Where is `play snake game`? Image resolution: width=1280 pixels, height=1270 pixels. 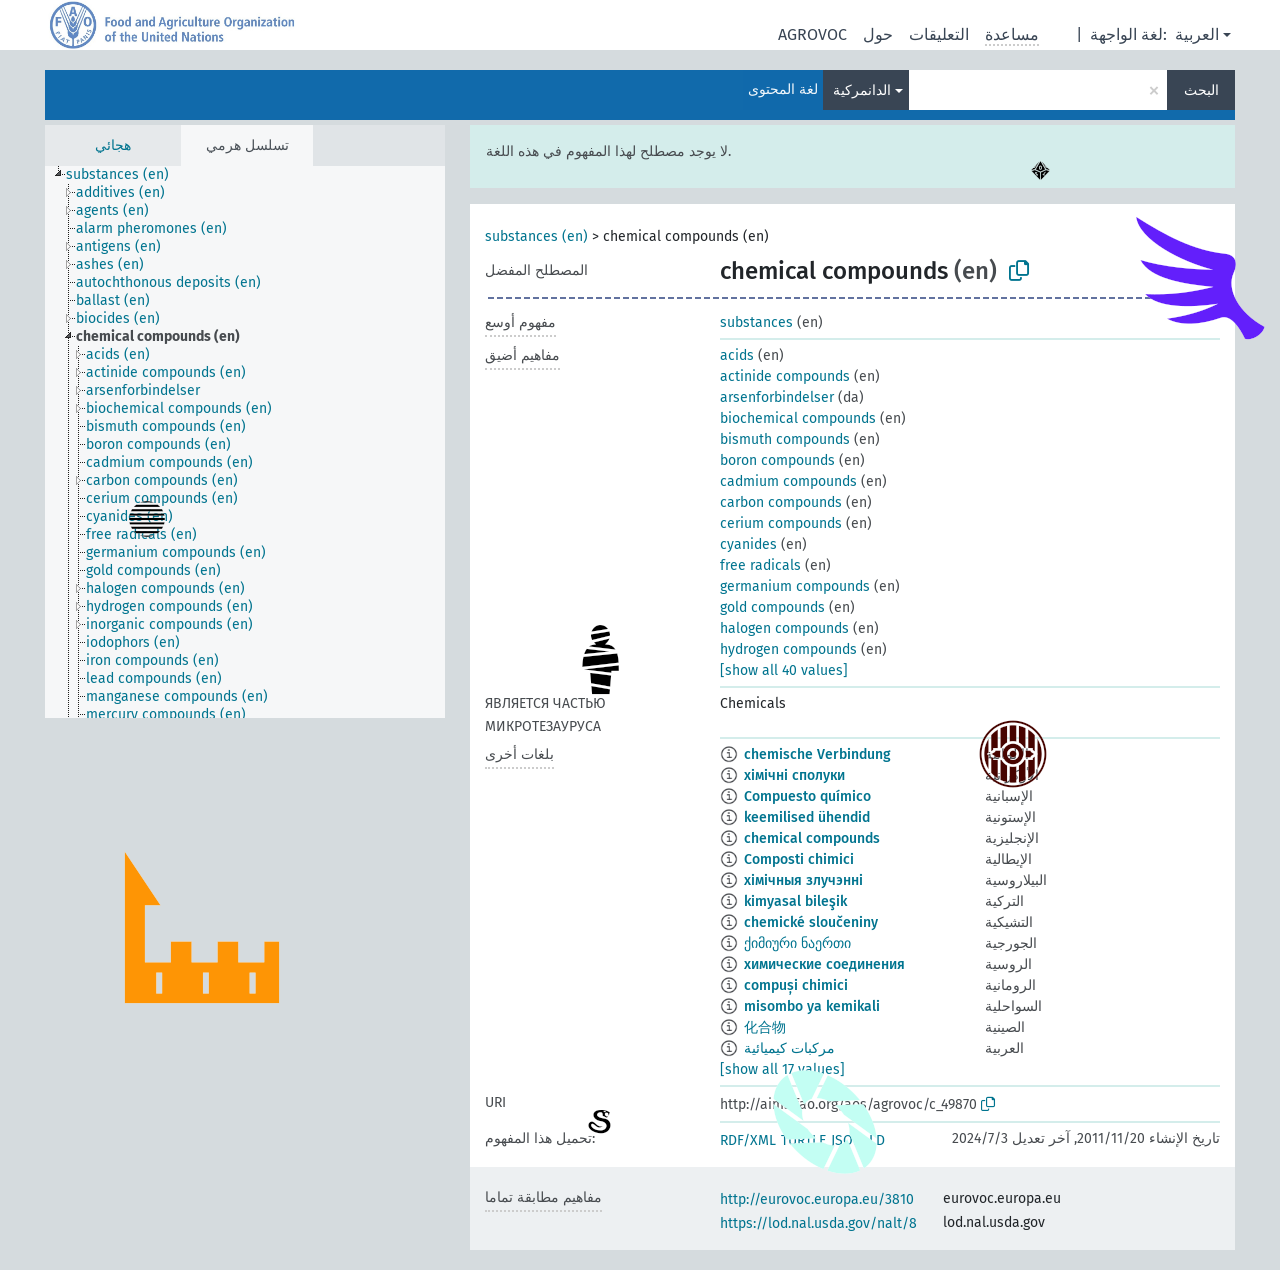 play snake game is located at coordinates (599, 1121).